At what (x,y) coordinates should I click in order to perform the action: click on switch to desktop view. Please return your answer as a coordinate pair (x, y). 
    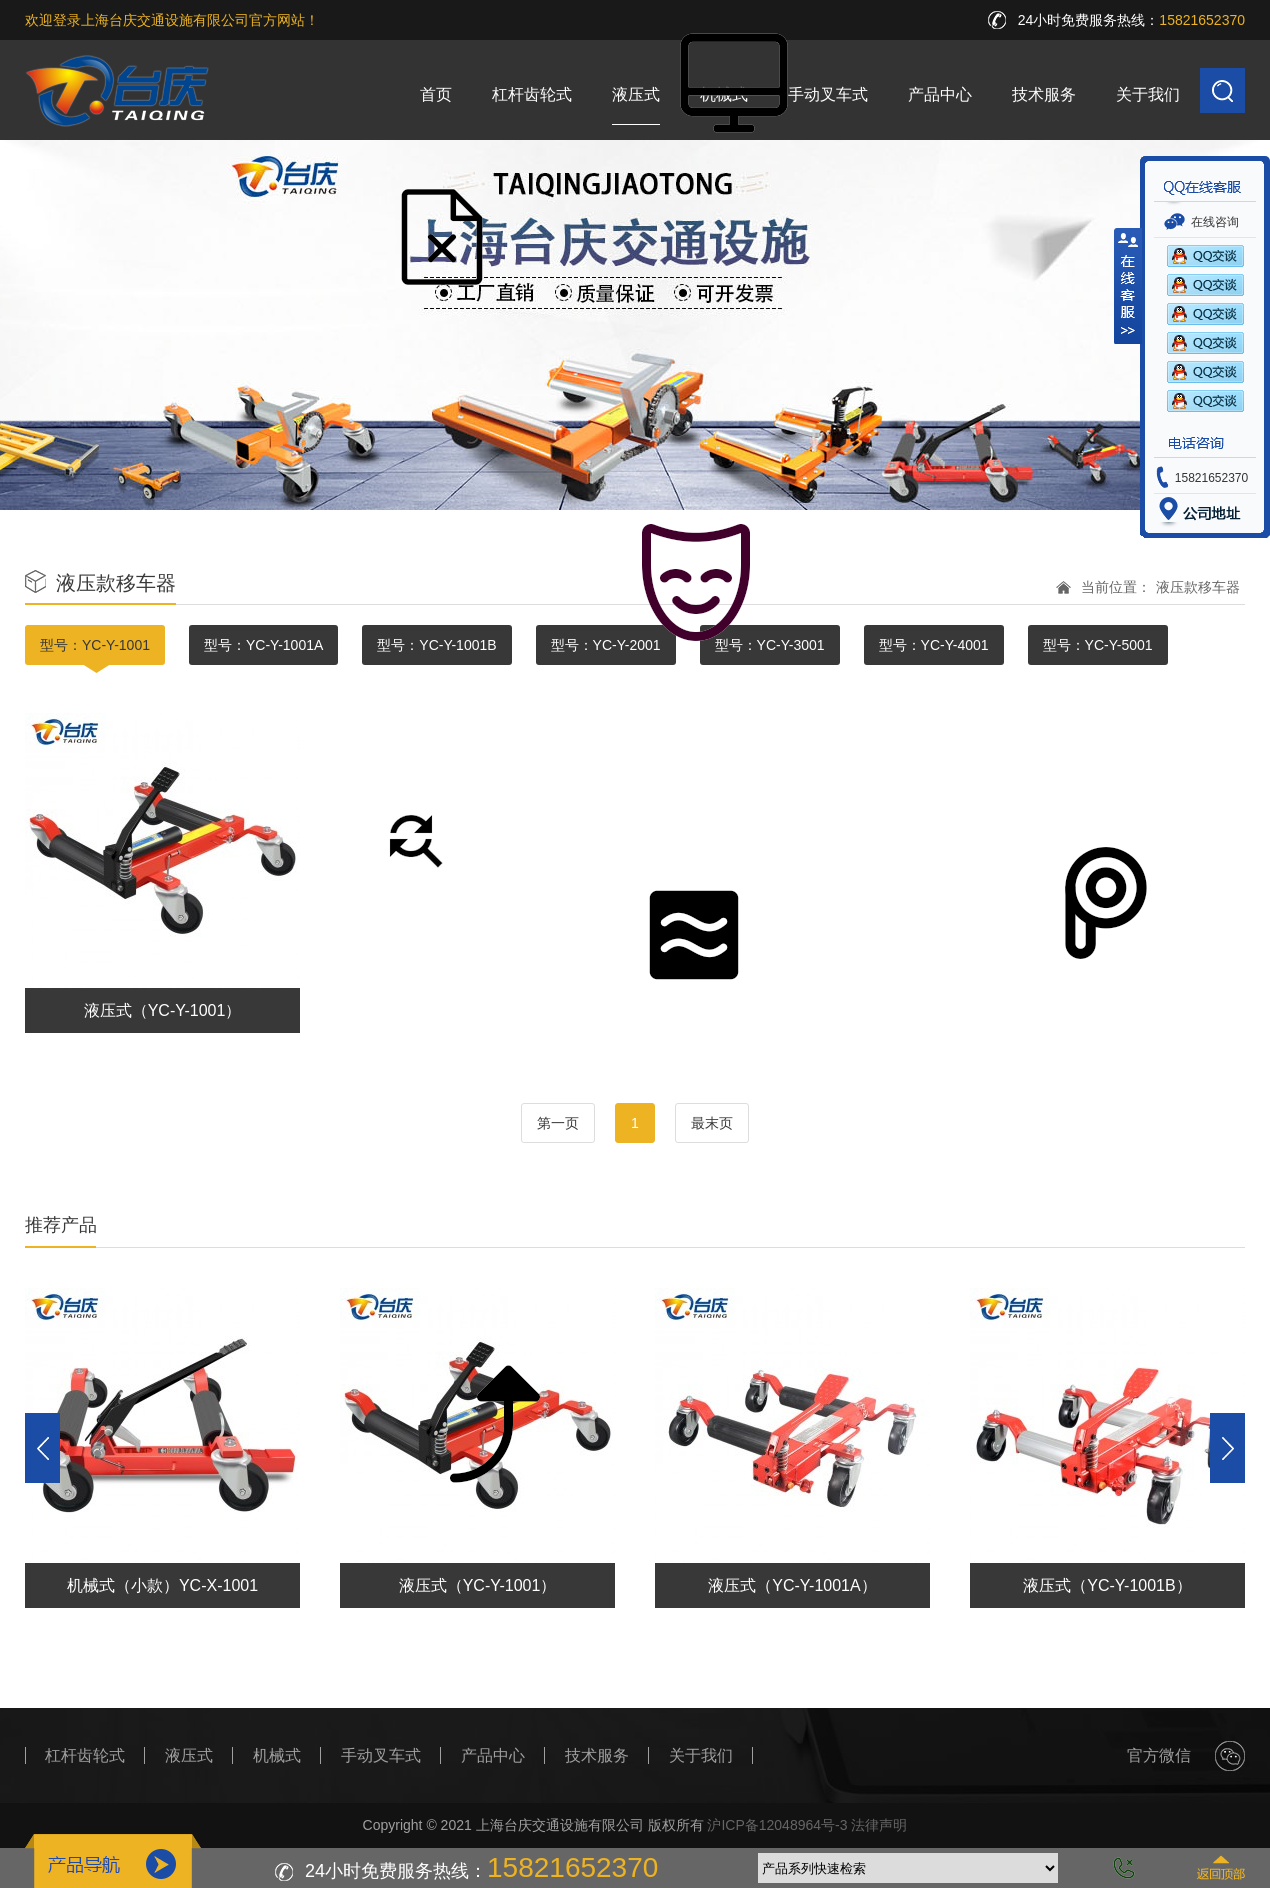
    Looking at the image, I should click on (734, 79).